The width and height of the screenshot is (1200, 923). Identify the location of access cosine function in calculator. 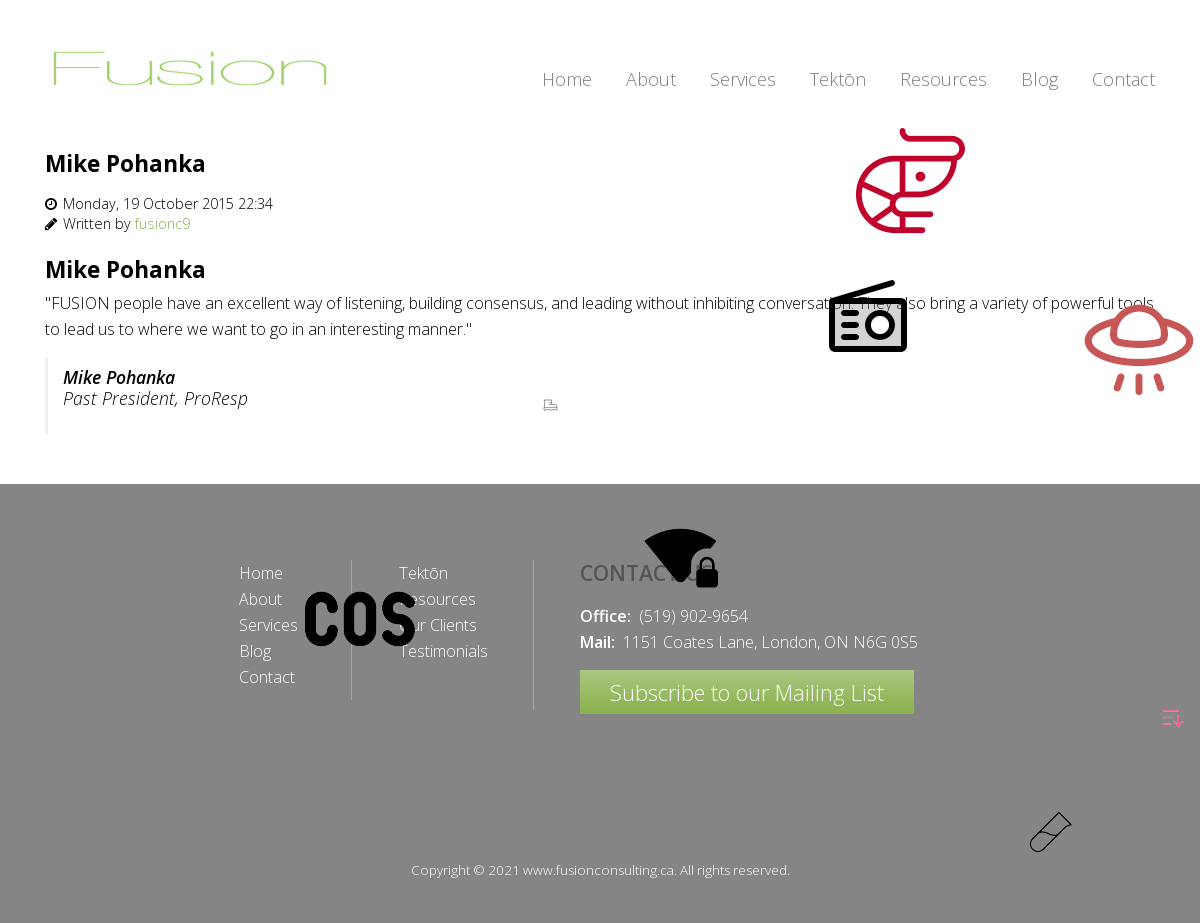
(360, 619).